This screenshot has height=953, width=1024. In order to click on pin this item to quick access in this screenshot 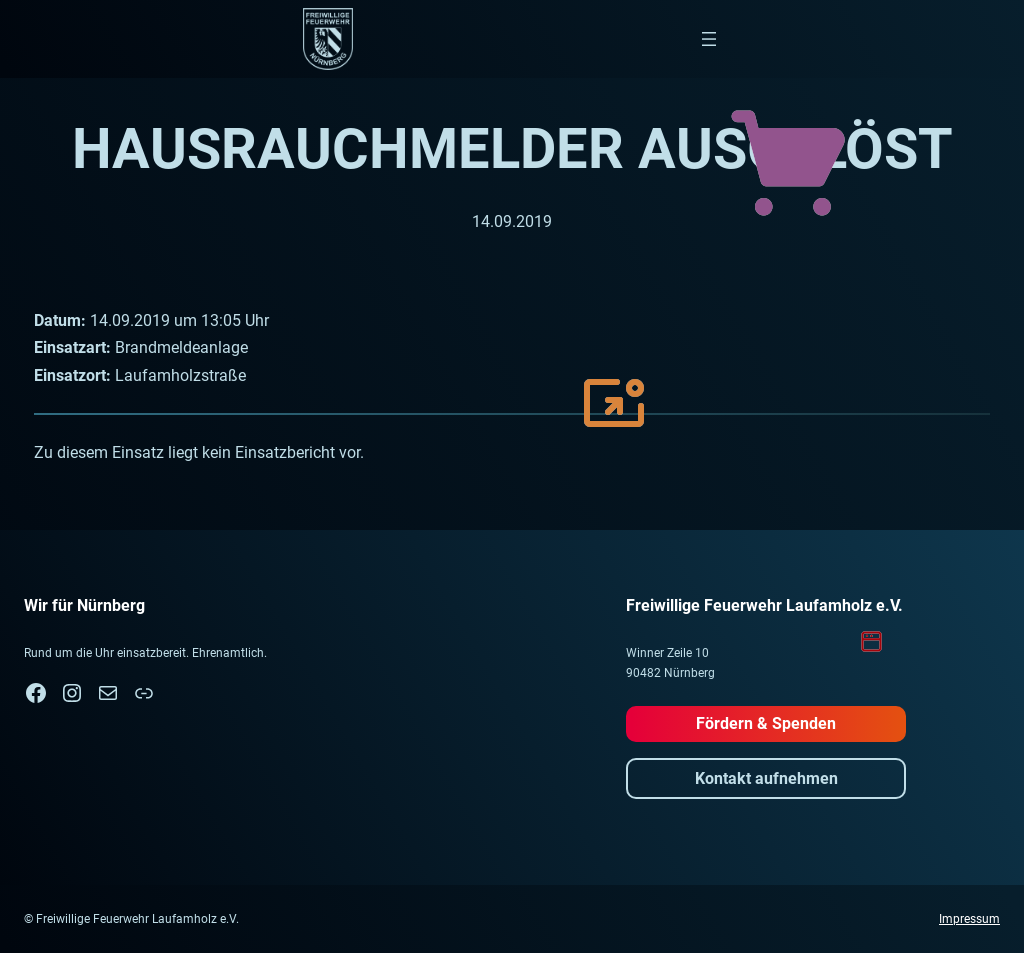, I will do `click(614, 403)`.